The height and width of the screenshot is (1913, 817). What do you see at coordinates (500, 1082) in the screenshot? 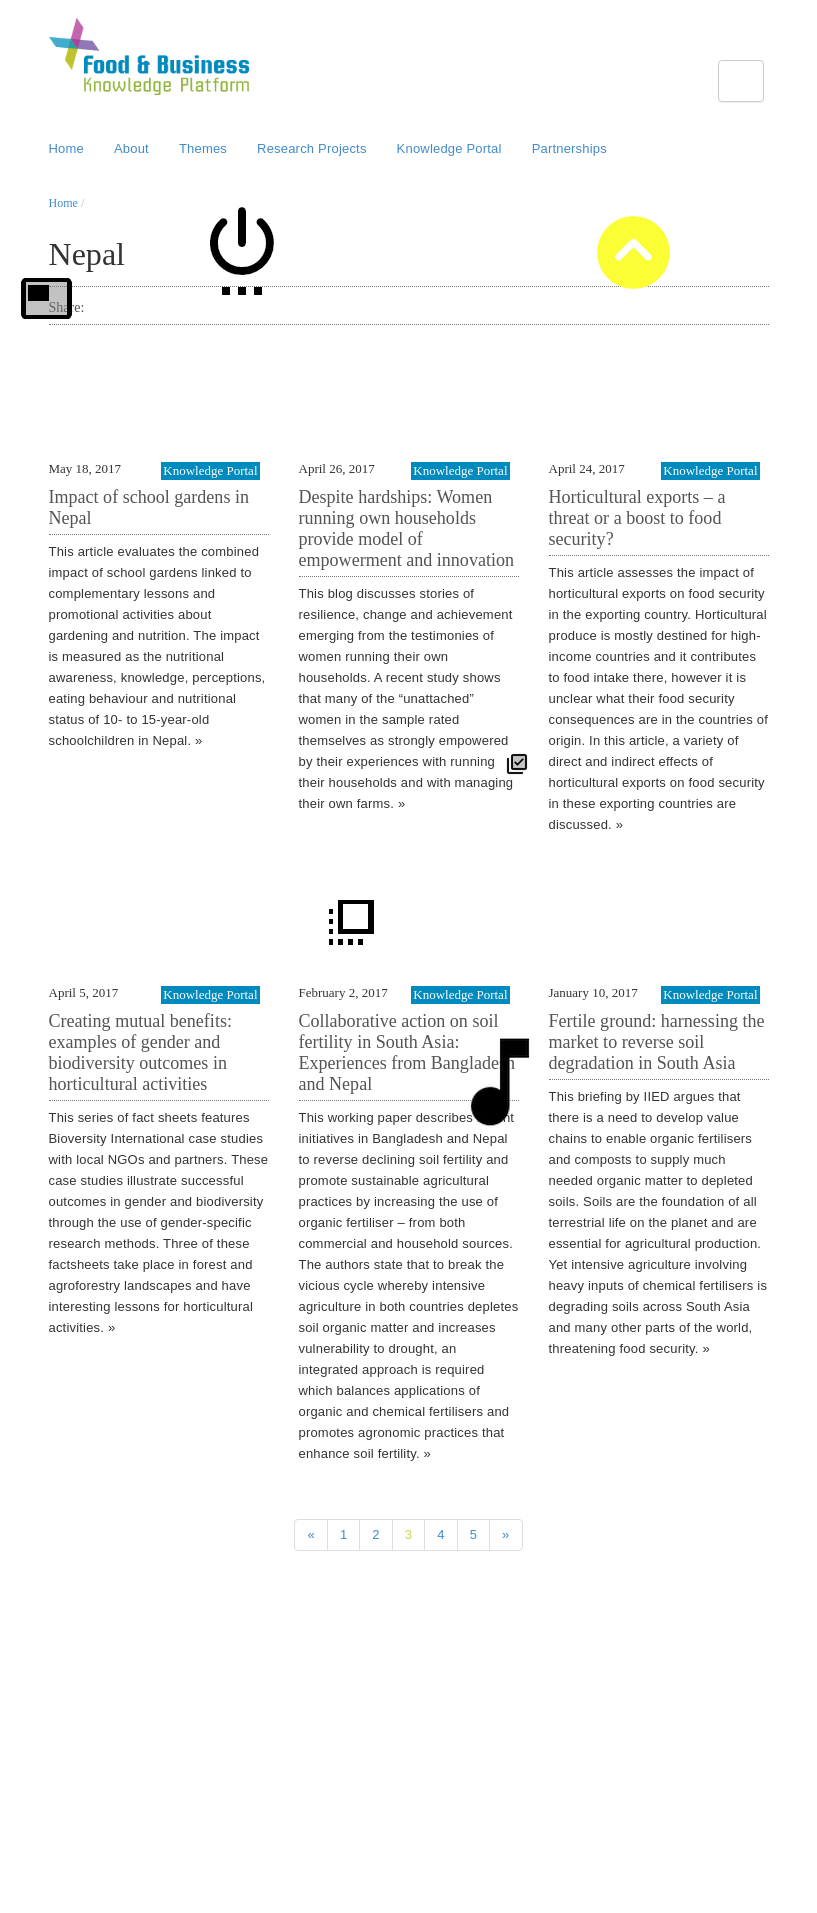
I see `play or access audio content` at bounding box center [500, 1082].